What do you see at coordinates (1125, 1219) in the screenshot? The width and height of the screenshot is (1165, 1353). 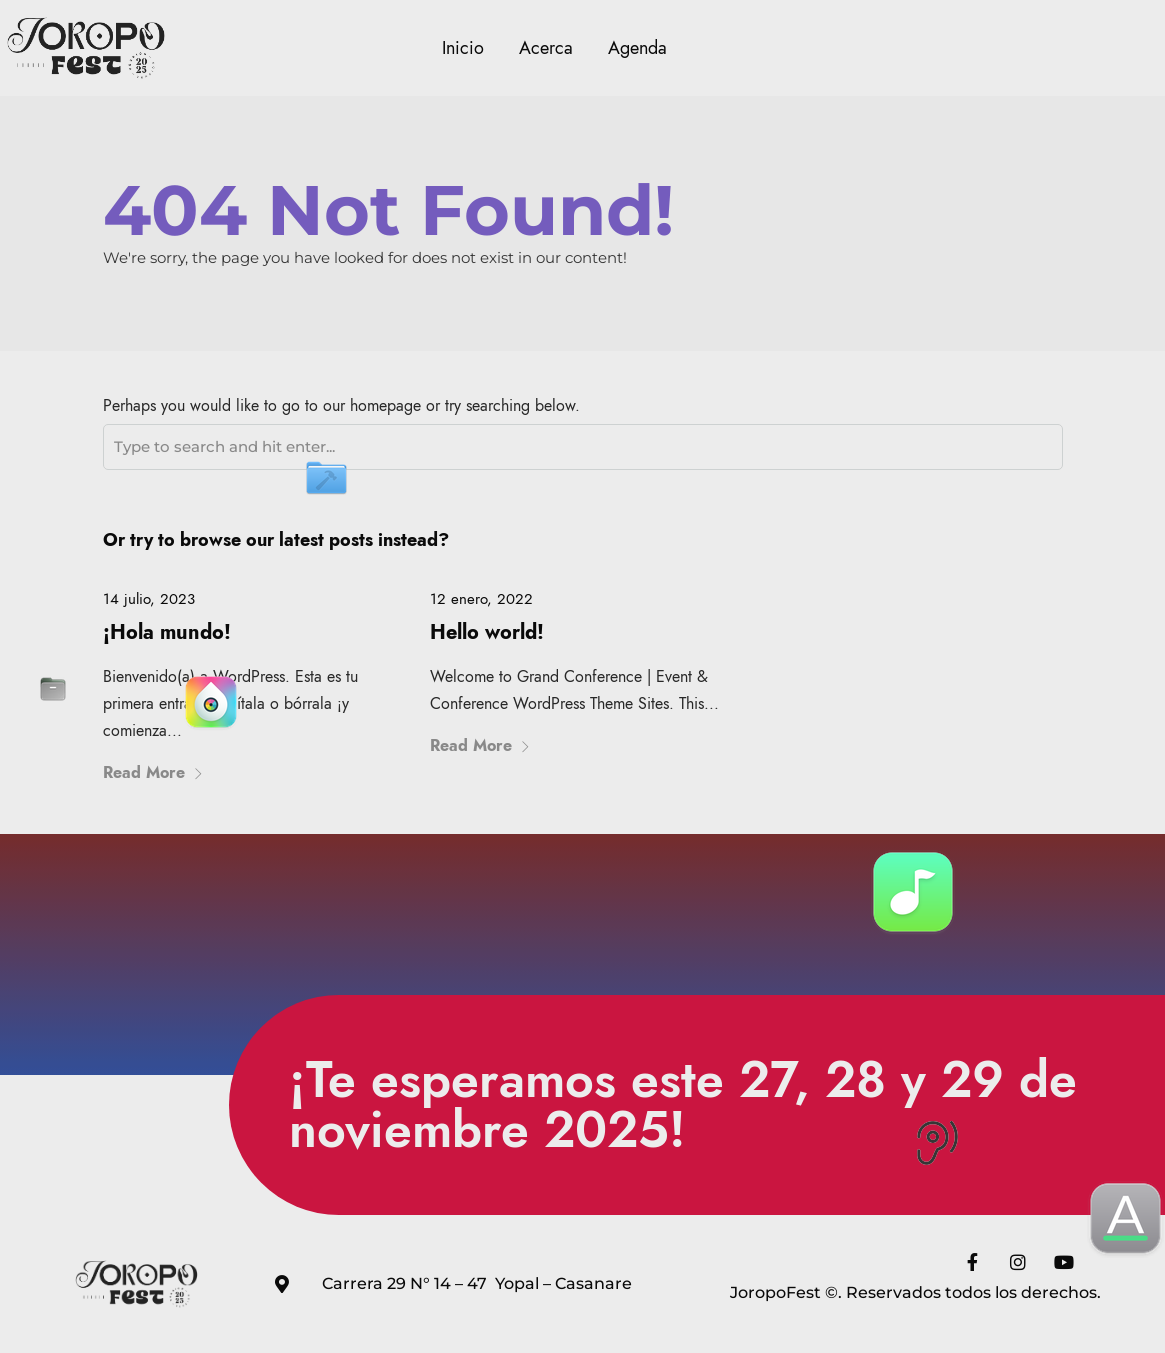 I see `enable spell check in text editing` at bounding box center [1125, 1219].